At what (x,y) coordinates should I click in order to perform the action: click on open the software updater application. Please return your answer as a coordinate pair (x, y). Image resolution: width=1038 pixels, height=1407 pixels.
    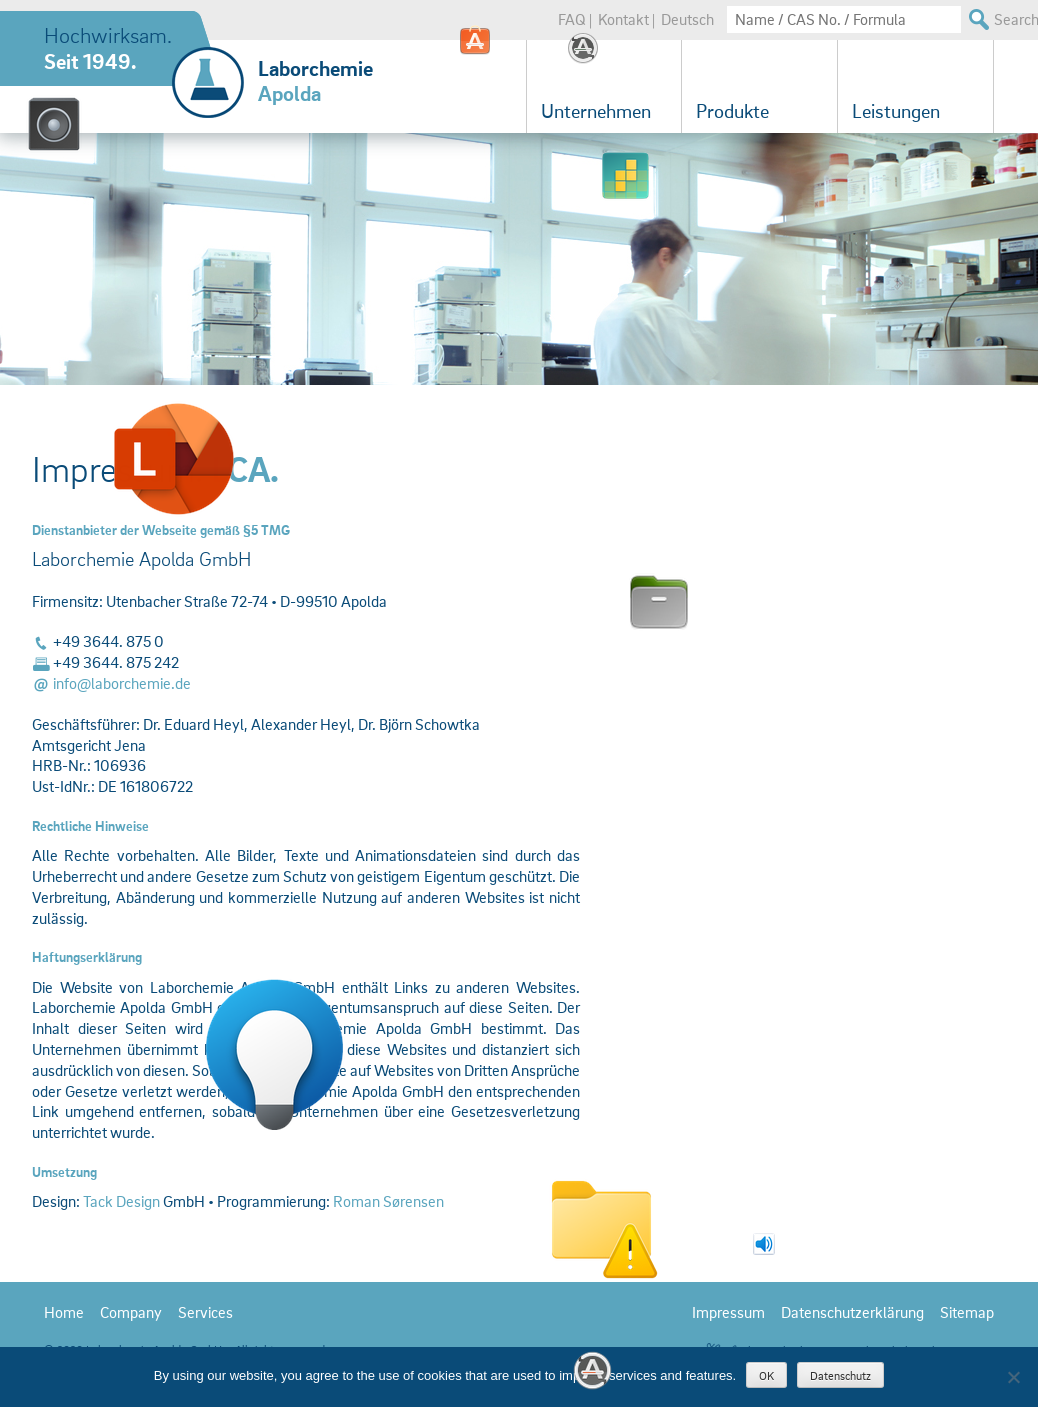
    Looking at the image, I should click on (583, 48).